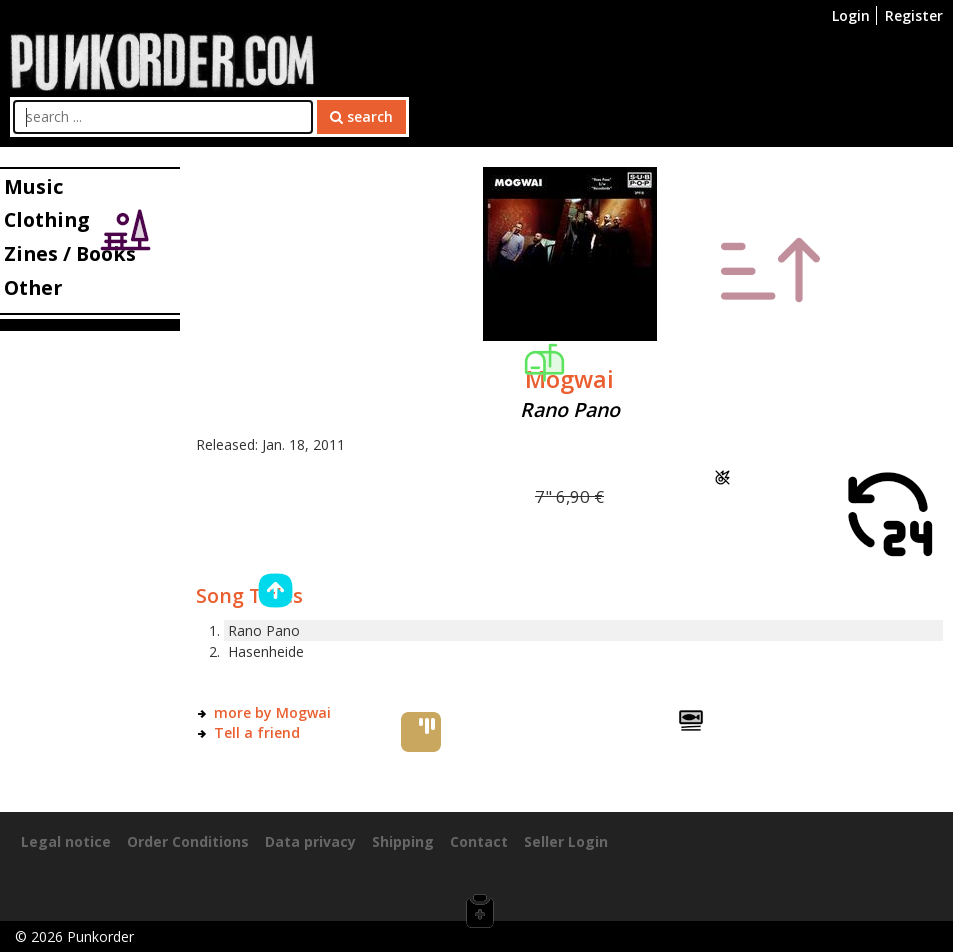 This screenshot has width=953, height=952. I want to click on indicates 24-hour availability or support, so click(888, 512).